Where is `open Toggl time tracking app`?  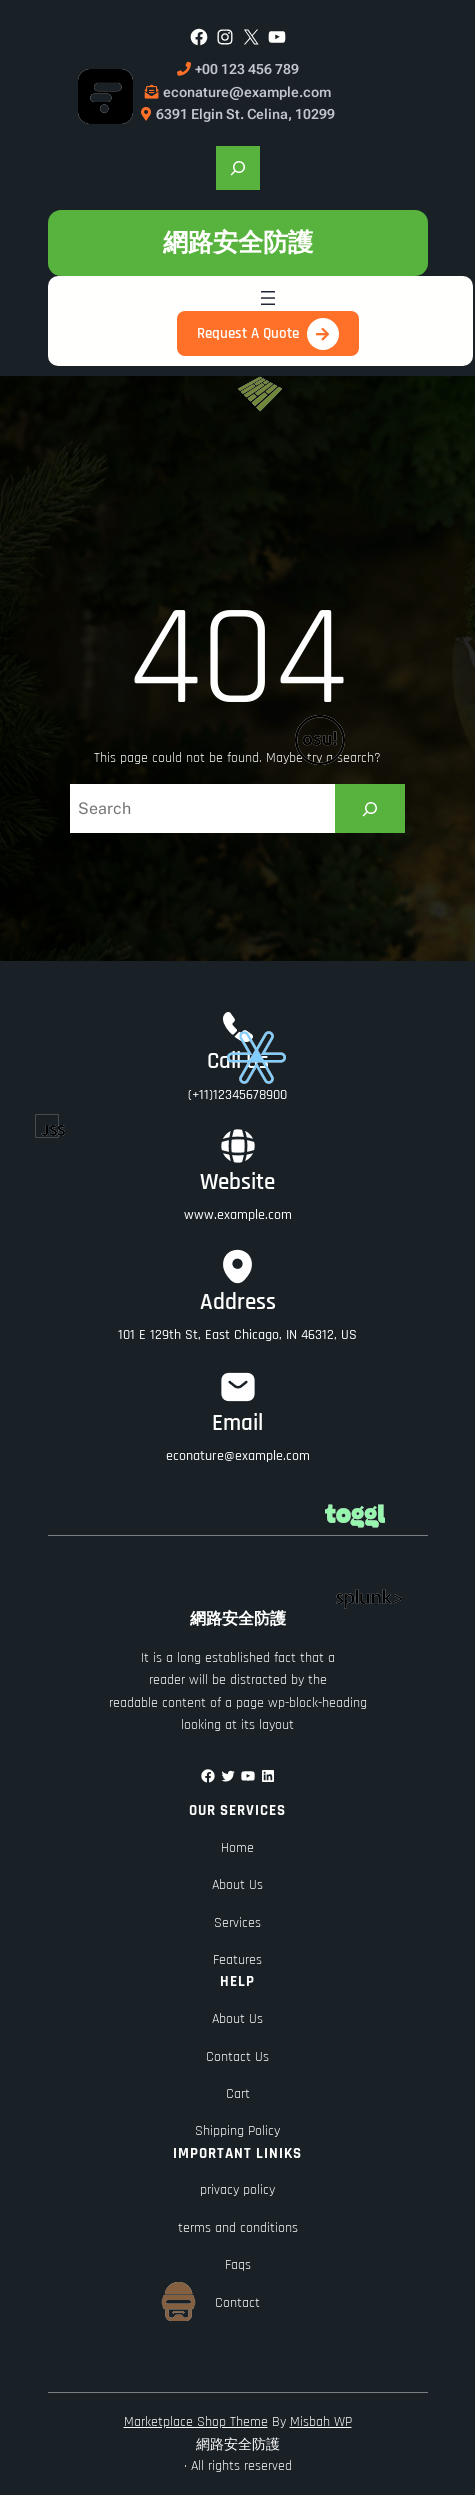
open Toggl time tracking app is located at coordinates (355, 1516).